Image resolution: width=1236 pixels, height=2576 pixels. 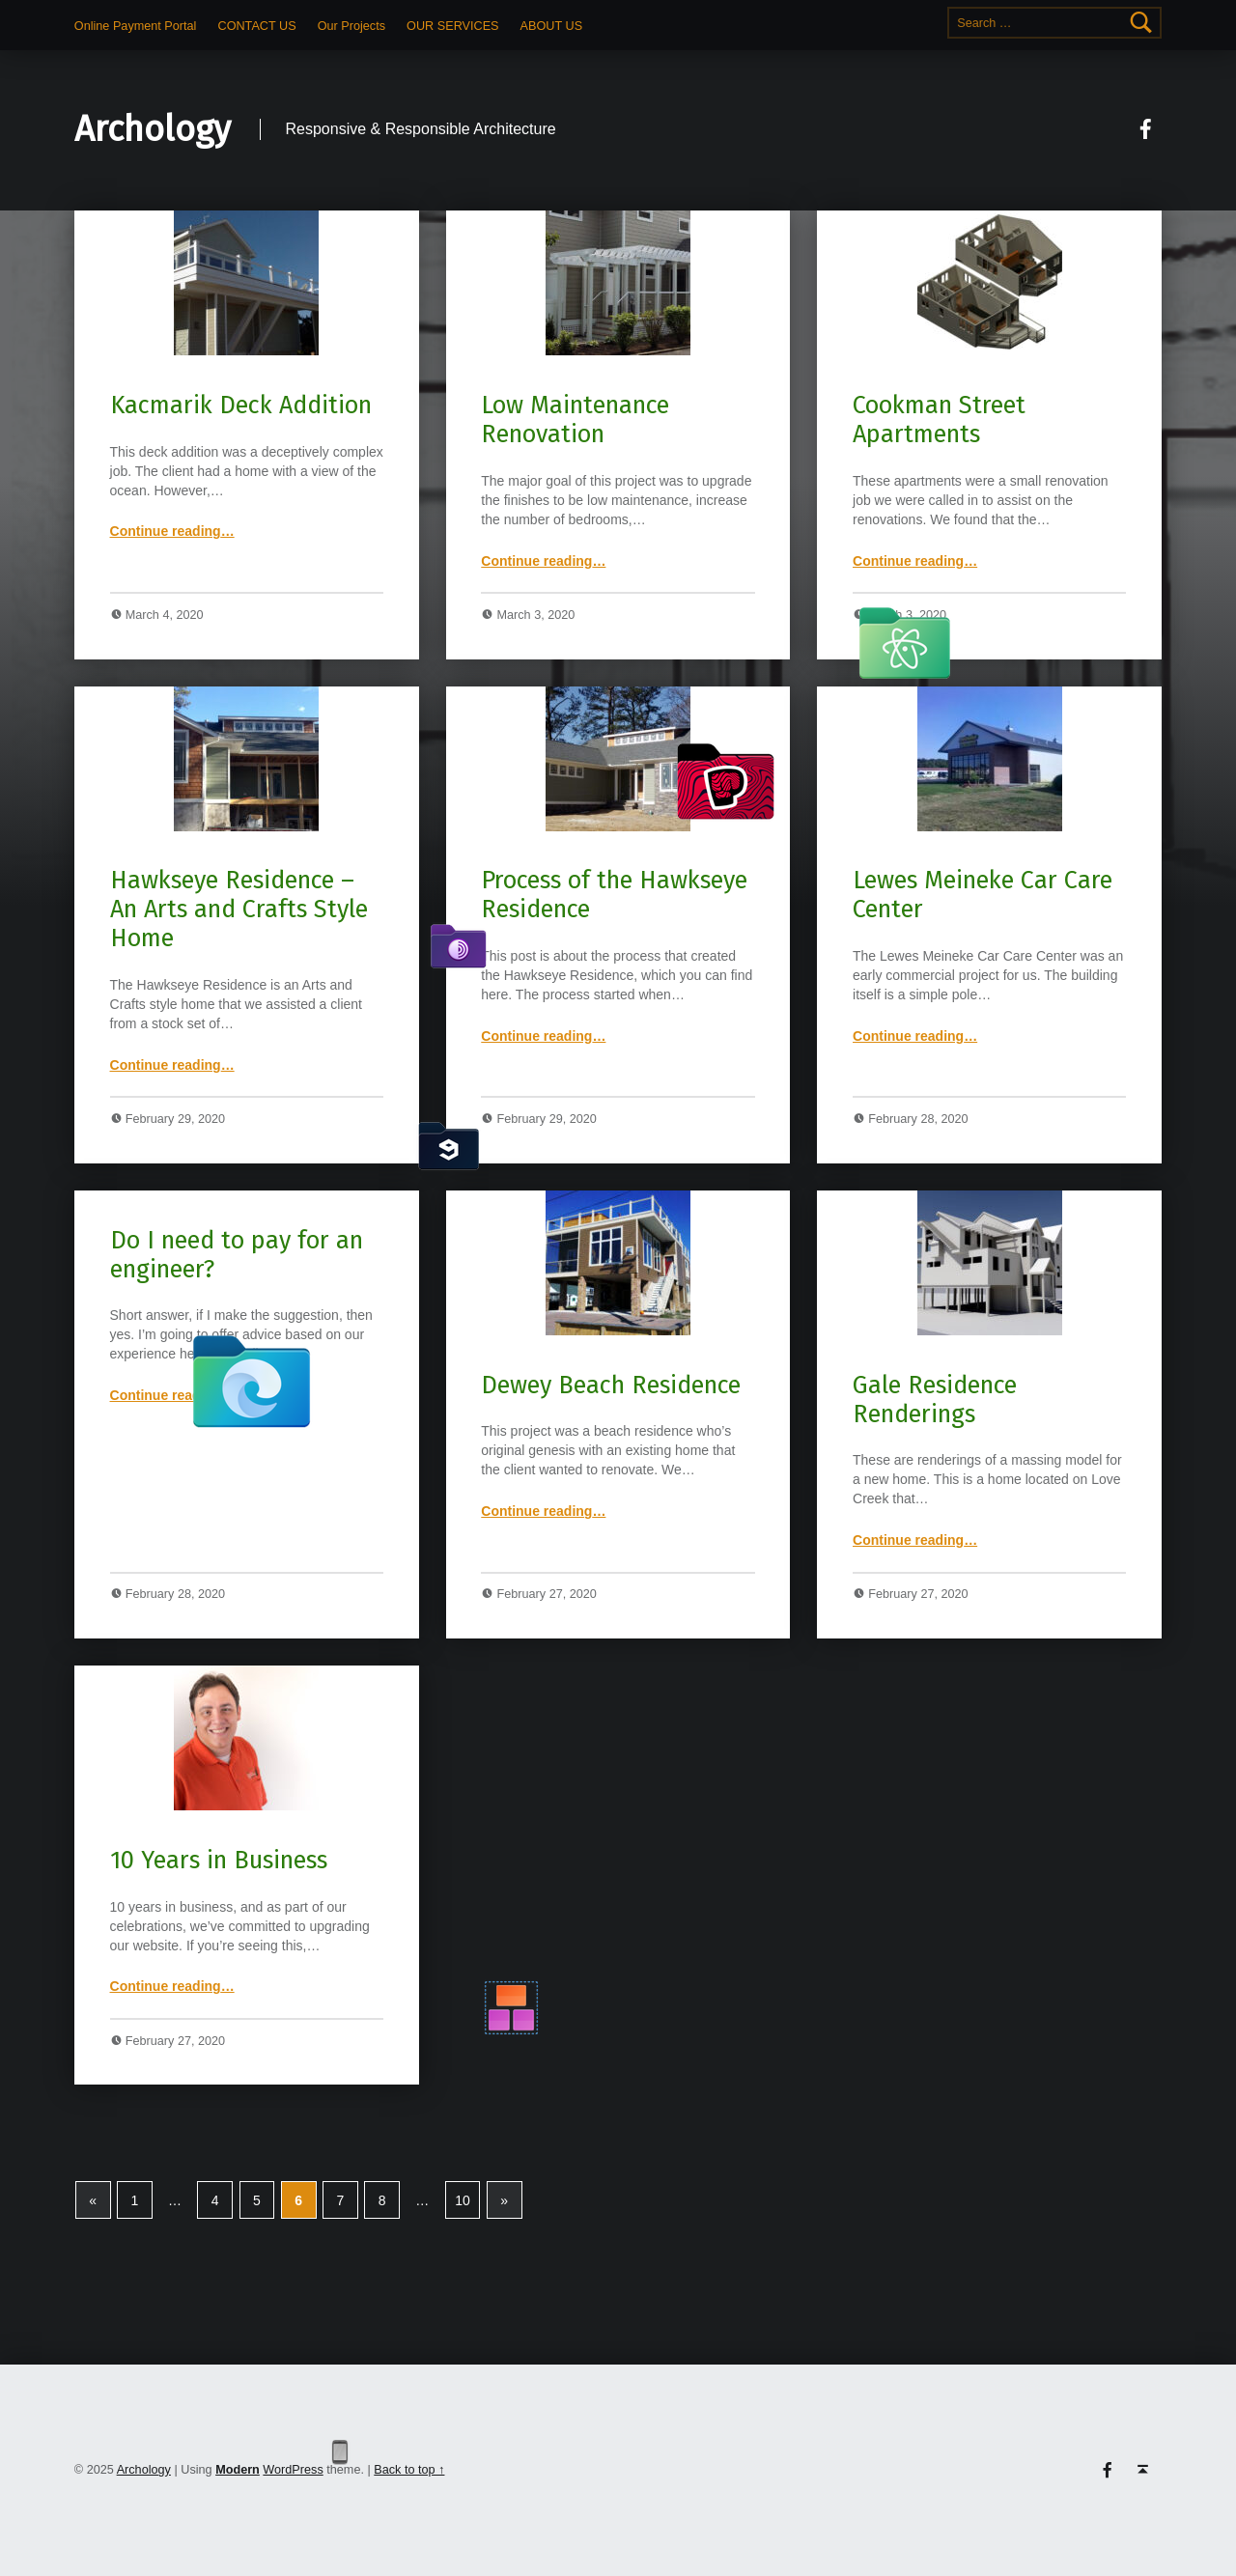 I want to click on open folder containing Microsoft Edge browser files, so click(x=251, y=1385).